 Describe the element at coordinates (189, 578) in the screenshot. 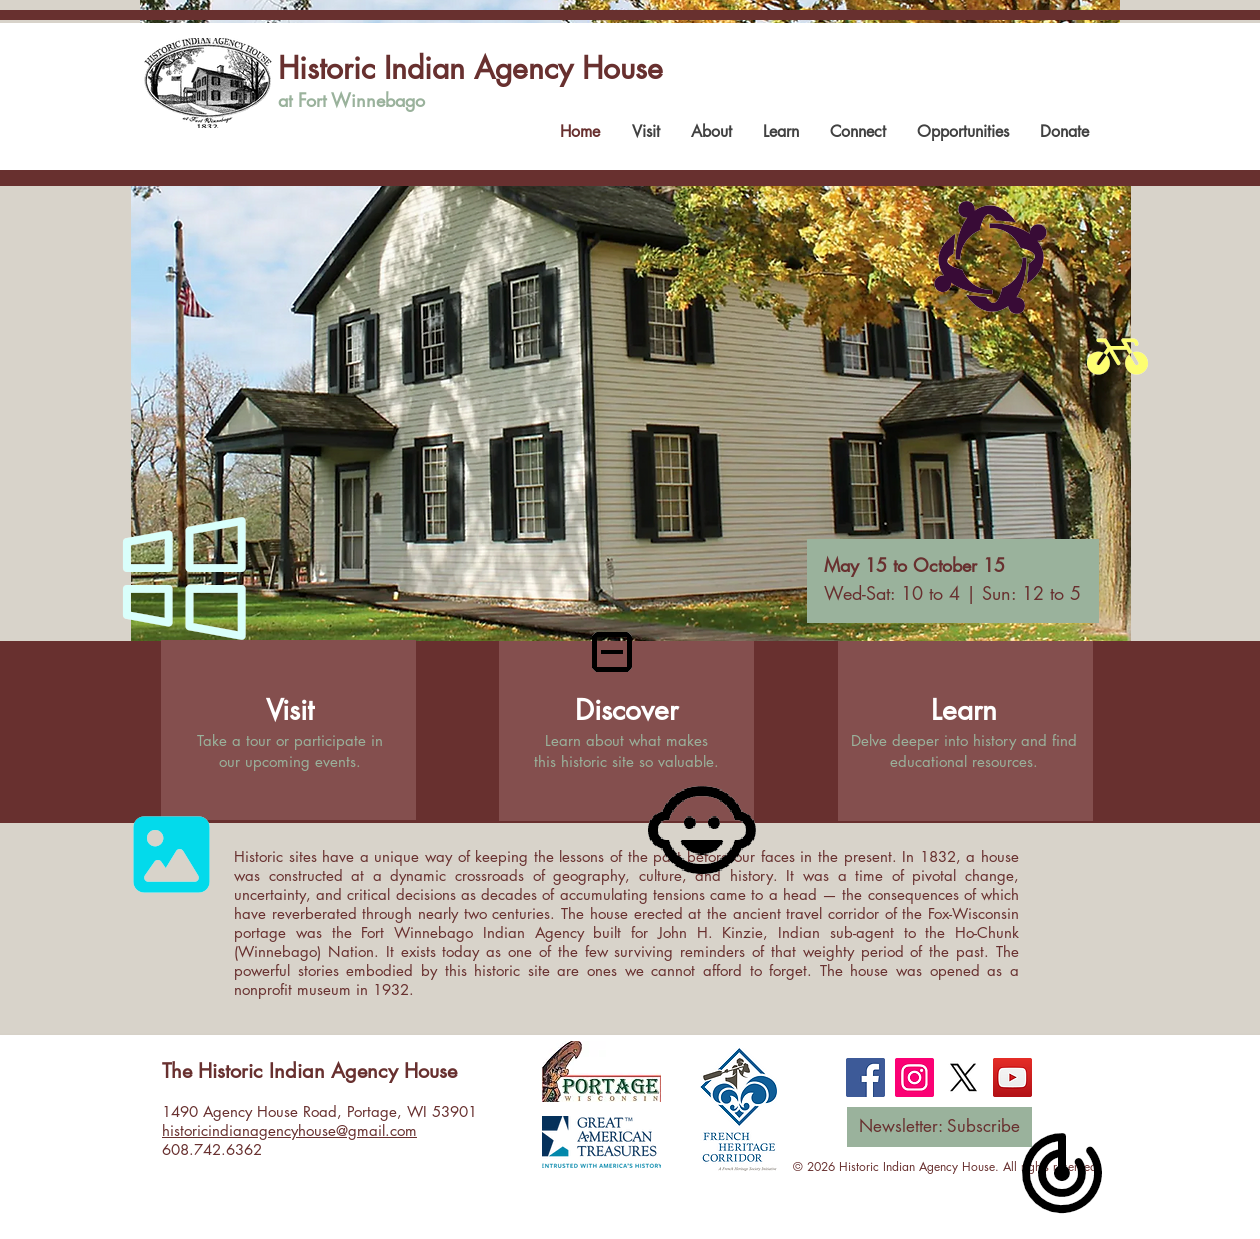

I see `open windows start menu` at that location.